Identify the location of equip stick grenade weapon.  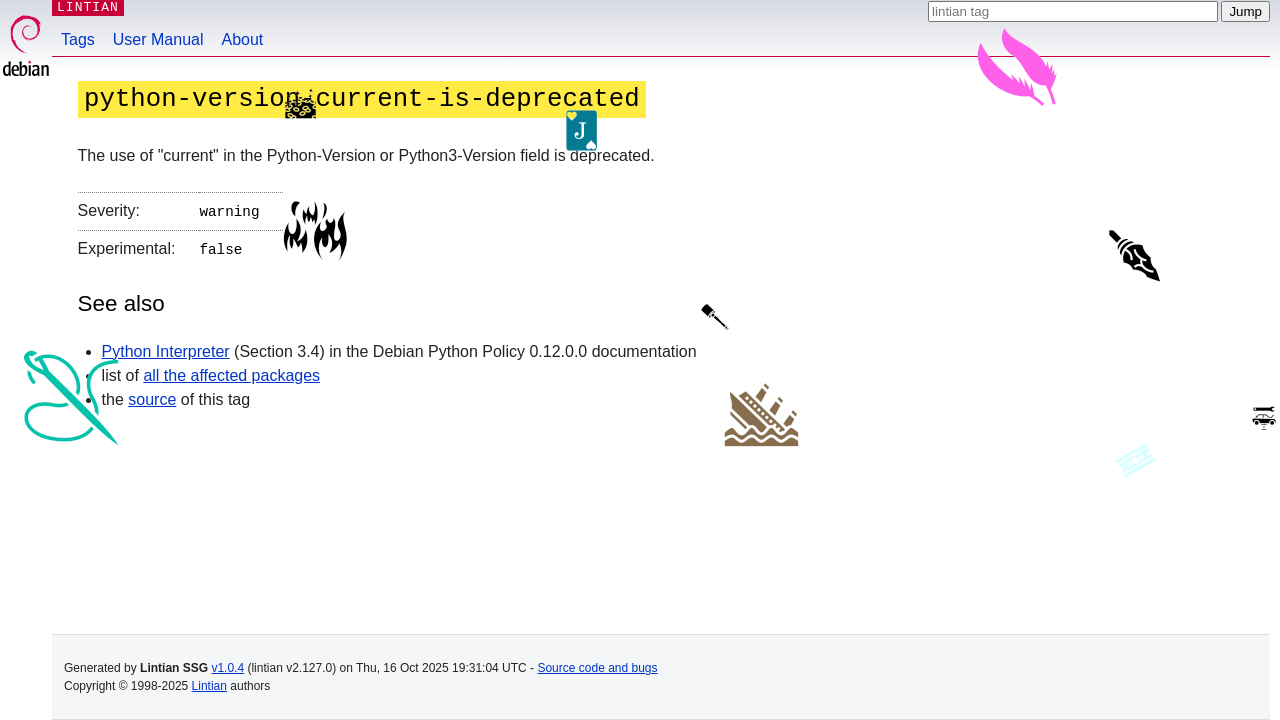
(715, 317).